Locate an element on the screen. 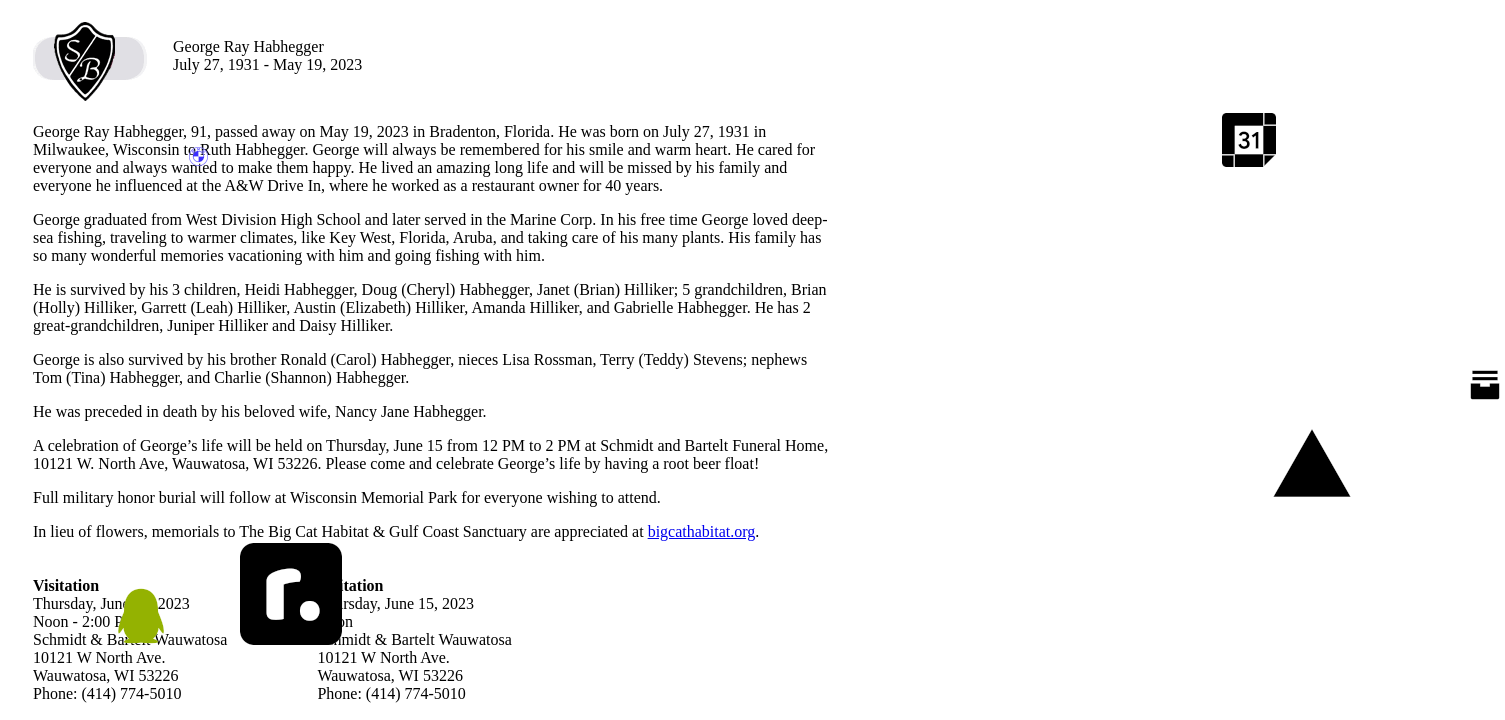  vercel logo is located at coordinates (1312, 463).